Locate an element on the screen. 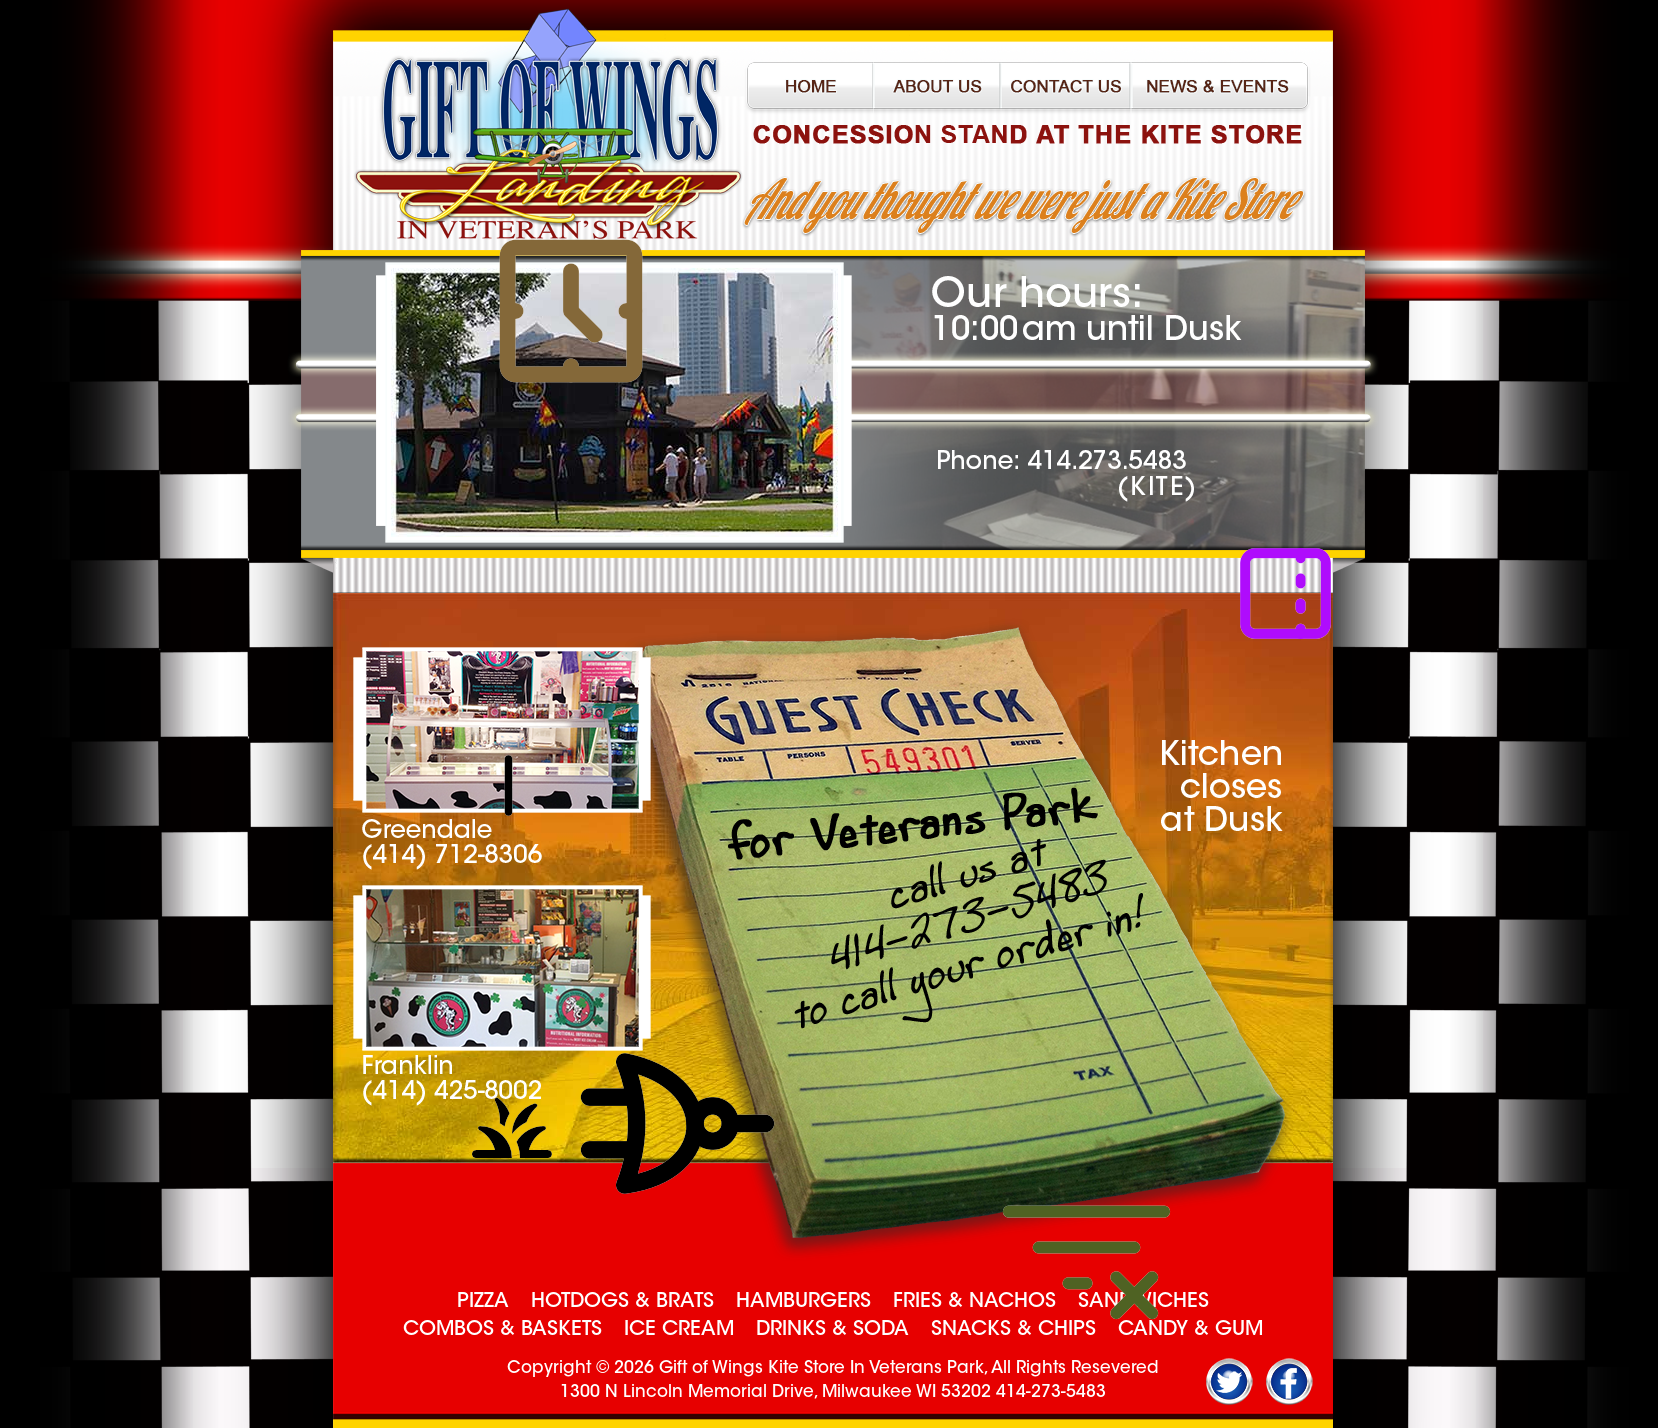 The width and height of the screenshot is (1658, 1428). NOR logic gate symbol for circuit diagrams is located at coordinates (677, 1123).